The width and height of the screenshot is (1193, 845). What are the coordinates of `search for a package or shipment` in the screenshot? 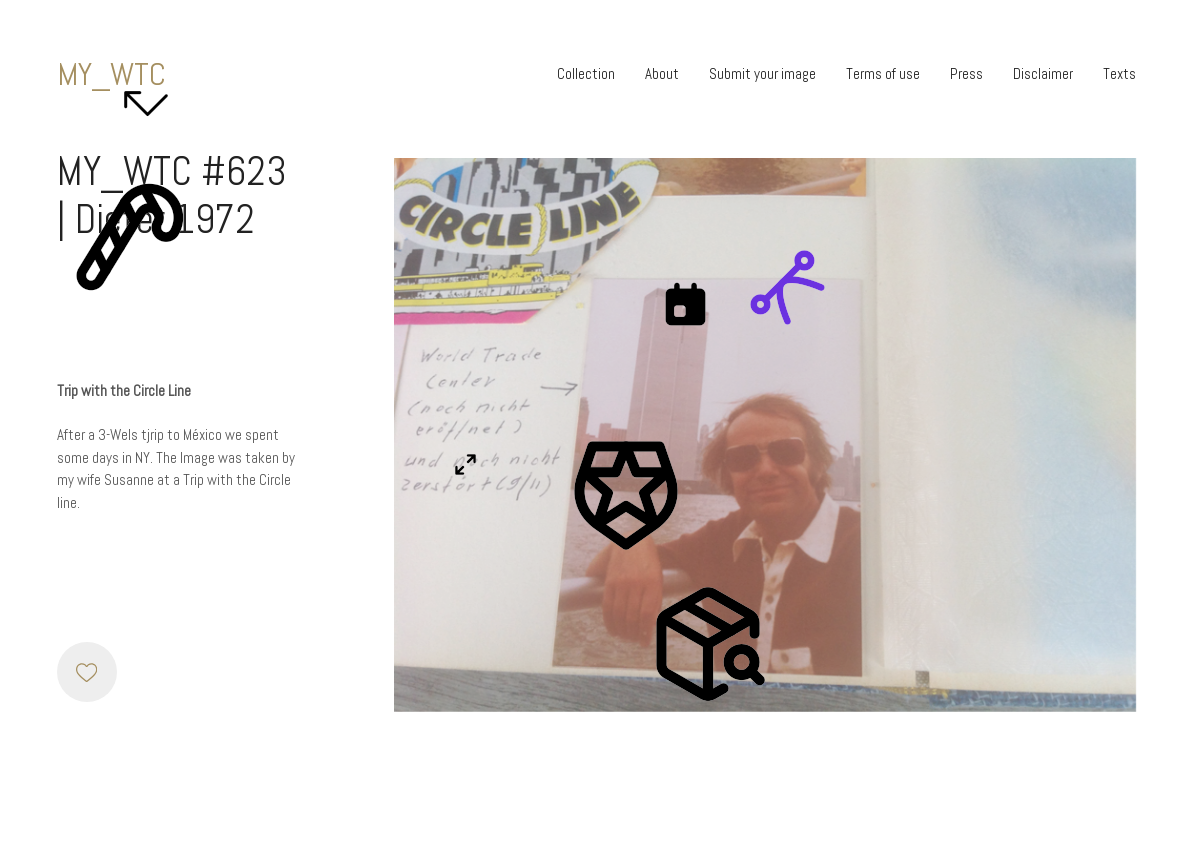 It's located at (708, 644).